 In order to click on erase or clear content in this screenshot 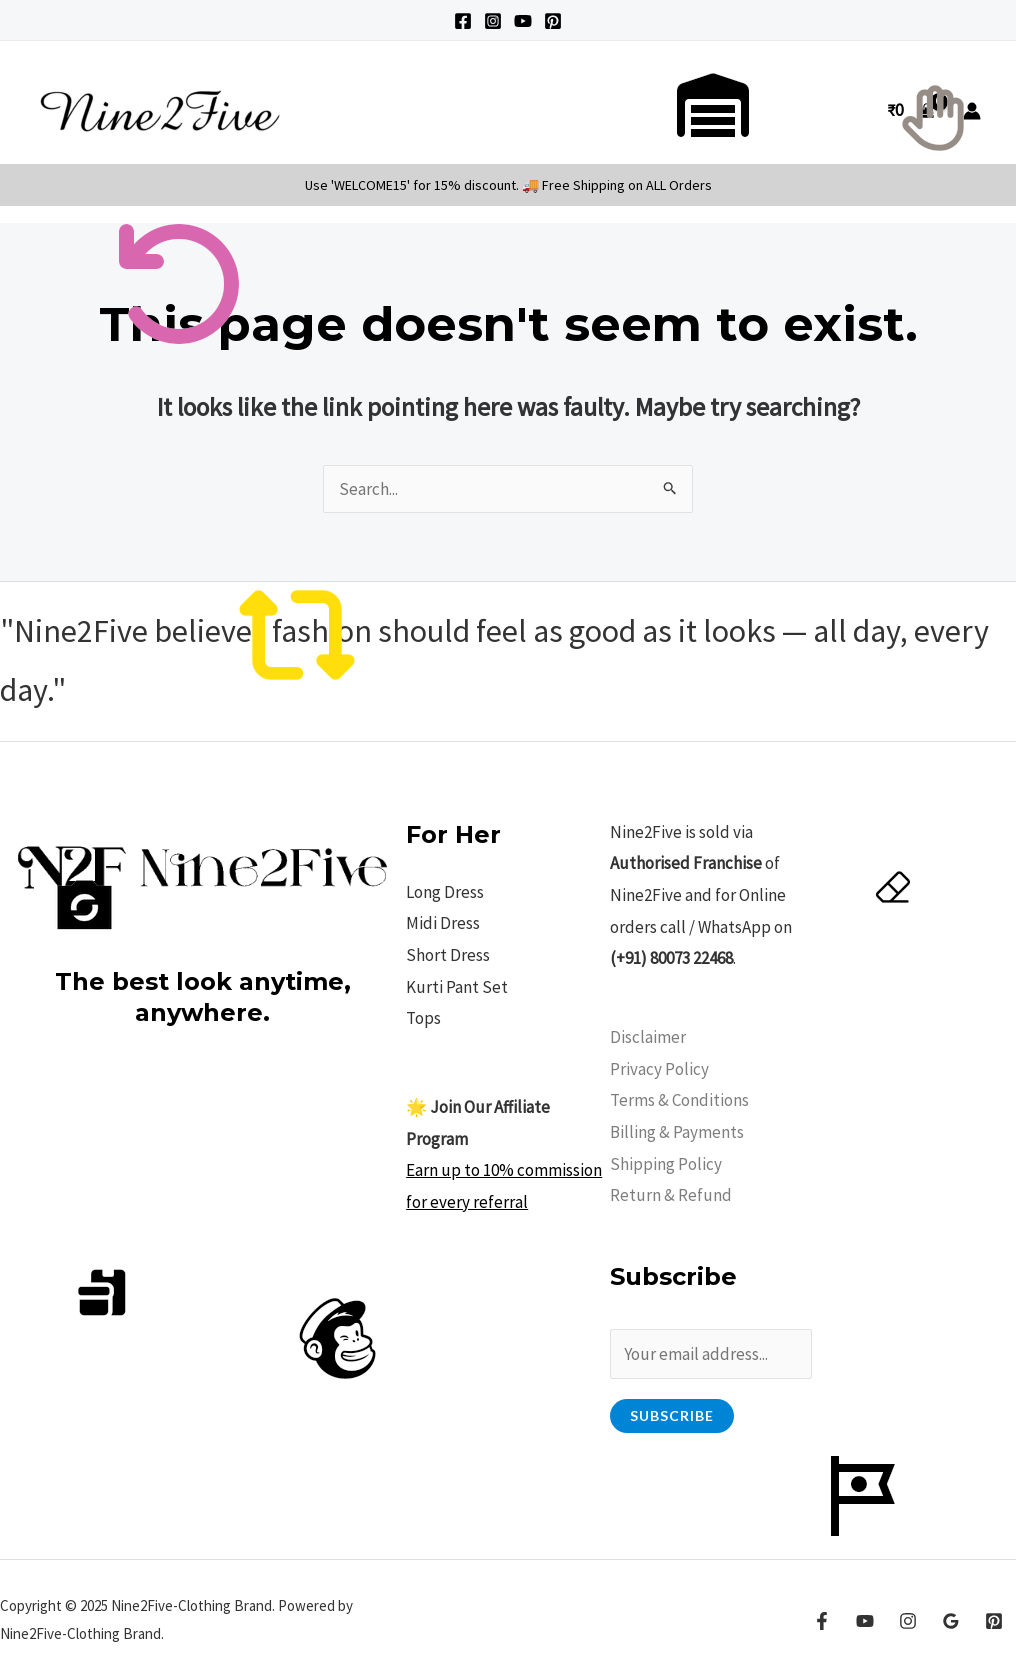, I will do `click(893, 887)`.